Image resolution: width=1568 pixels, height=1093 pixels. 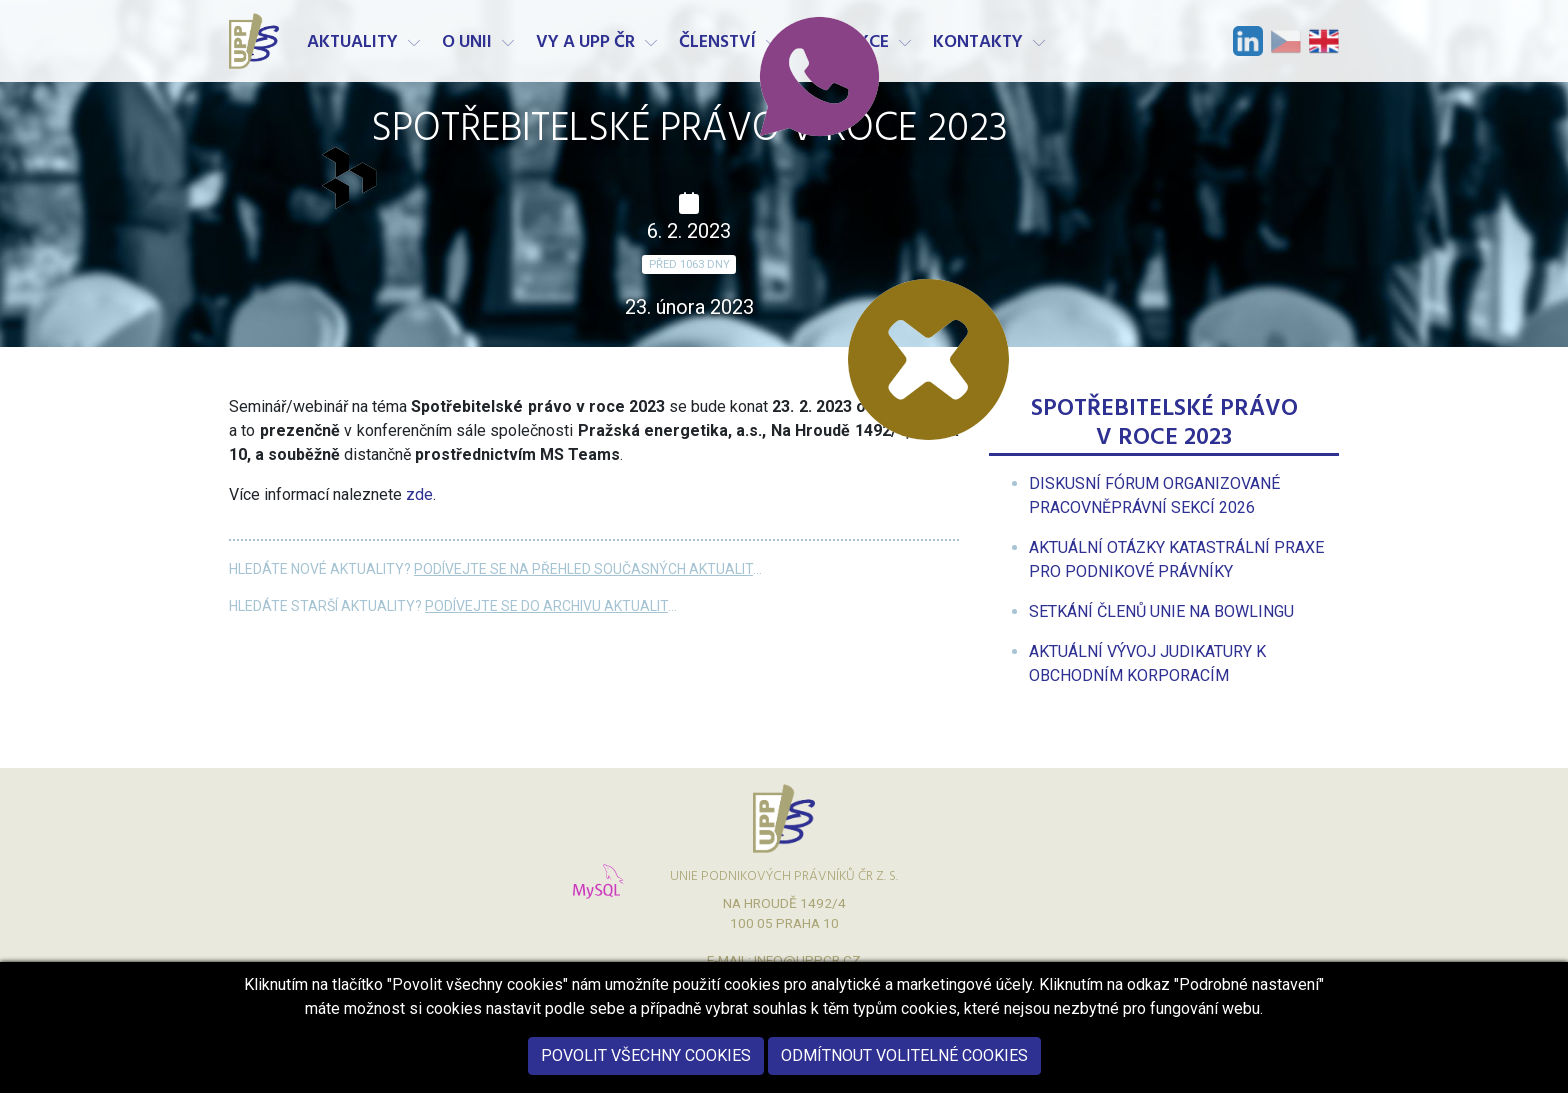 I want to click on open WhatsApp messaging app, so click(x=819, y=76).